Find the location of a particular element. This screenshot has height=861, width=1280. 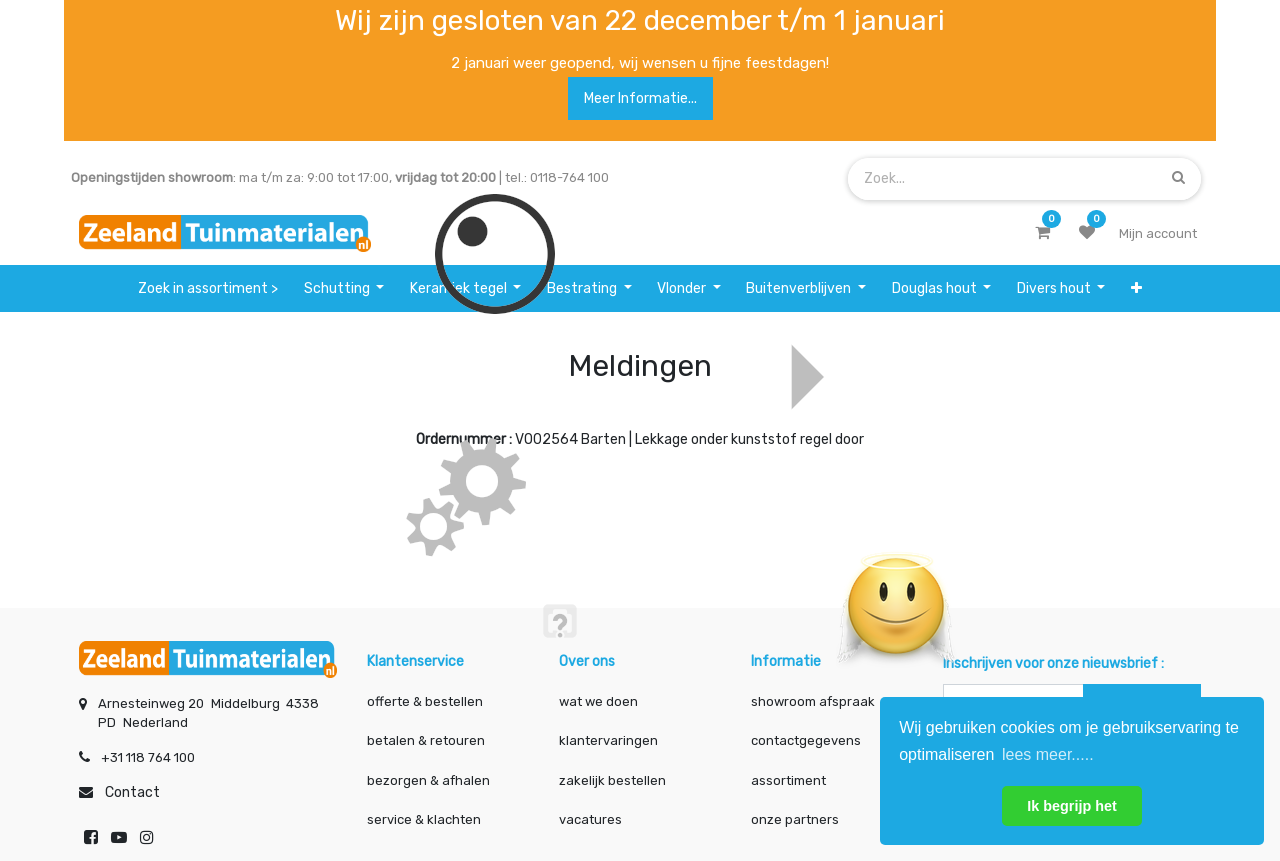

insert angel face emoji in chat is located at coordinates (896, 610).